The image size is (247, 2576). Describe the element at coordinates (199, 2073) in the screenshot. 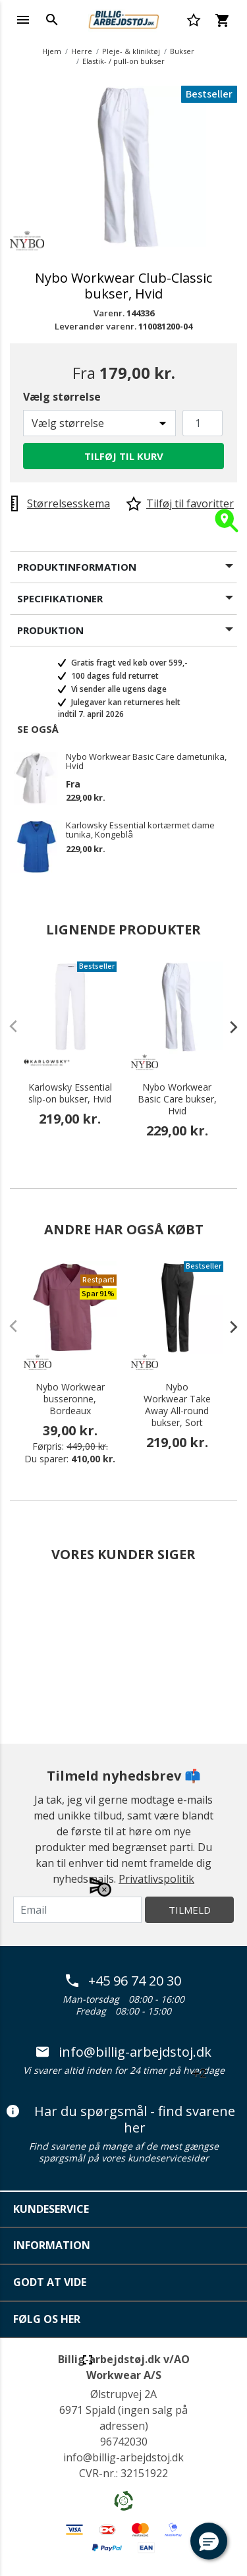

I see `increase exposure by 2 stops in photo editing` at that location.